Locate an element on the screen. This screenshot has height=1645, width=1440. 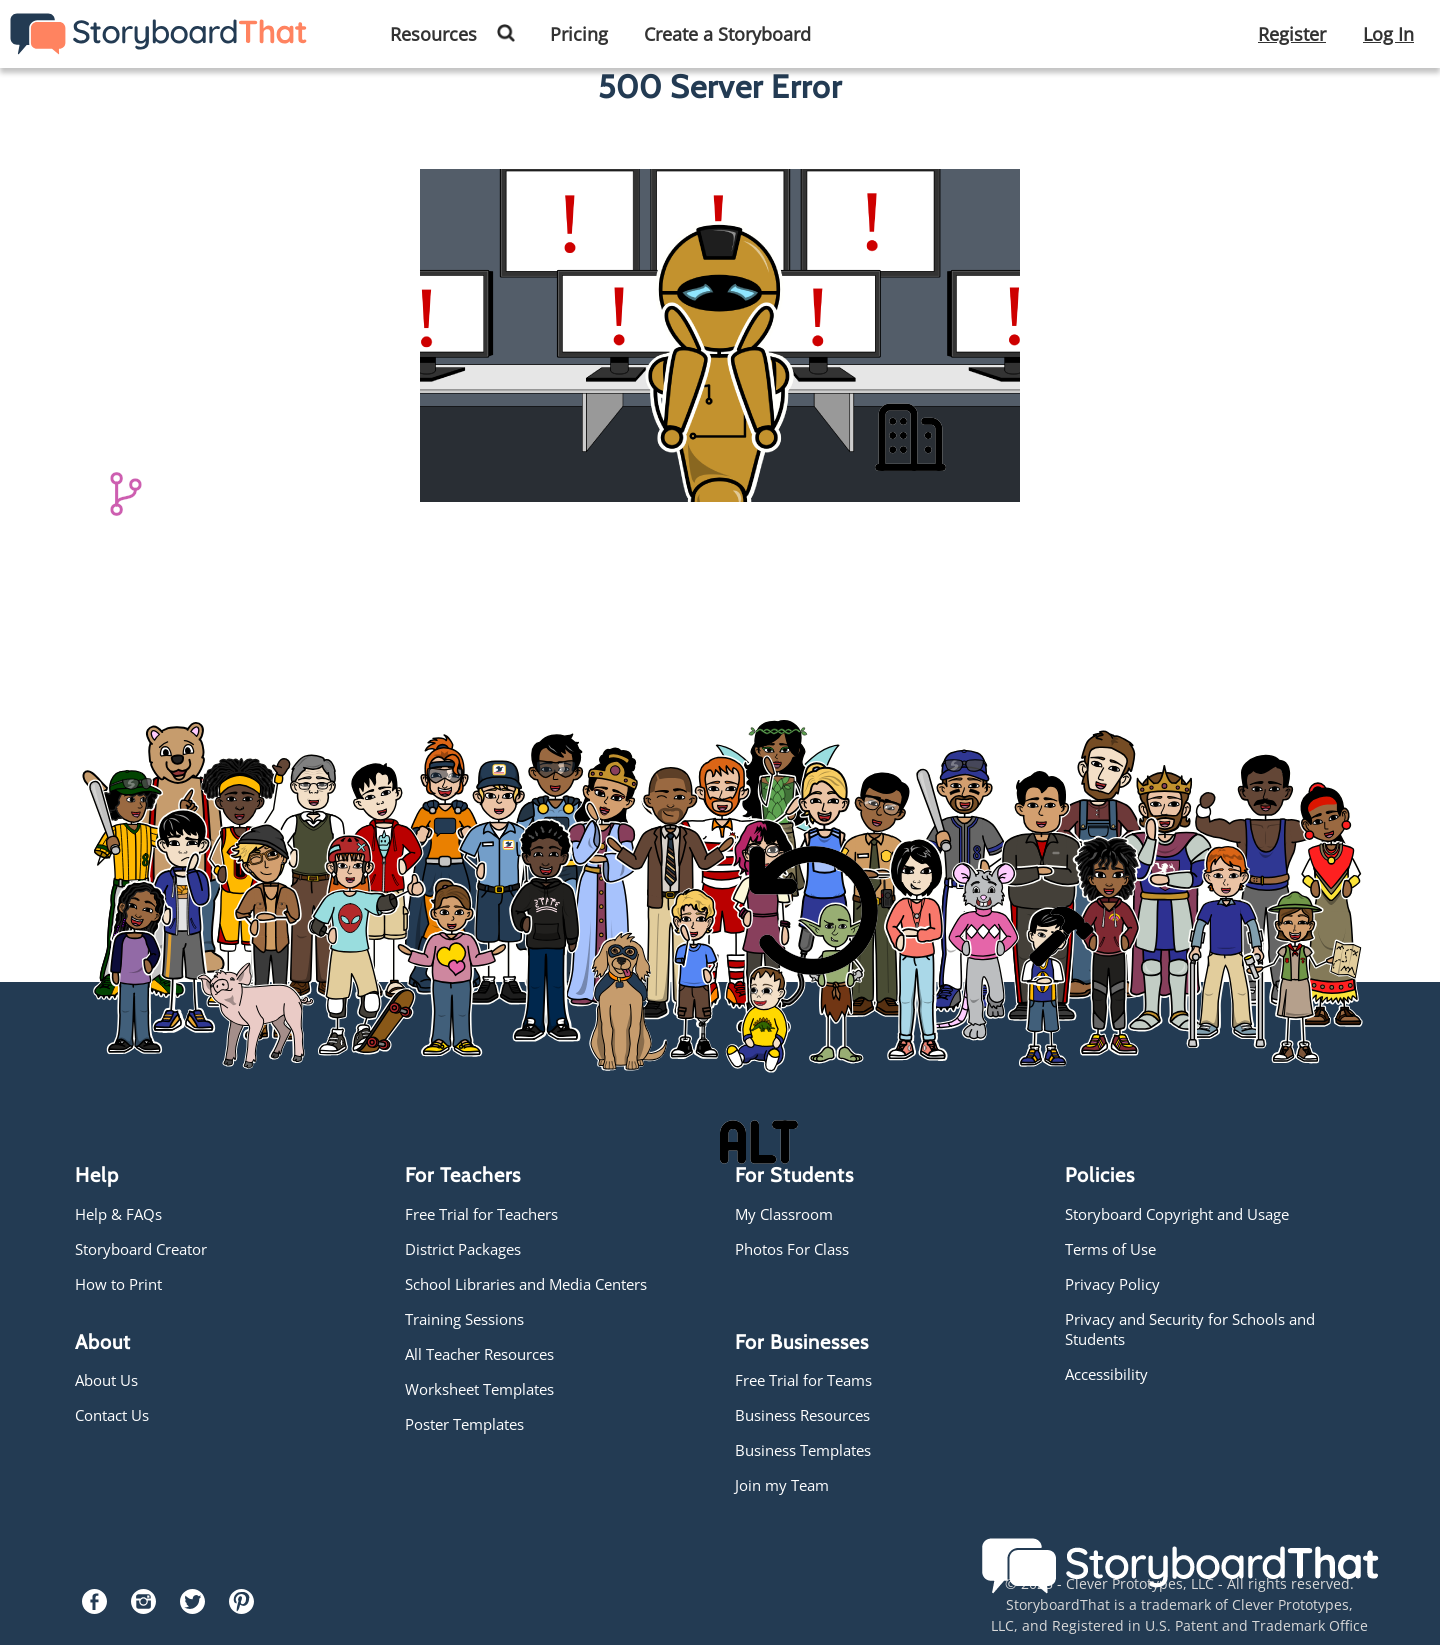
view nearby buildings or properties is located at coordinates (910, 435).